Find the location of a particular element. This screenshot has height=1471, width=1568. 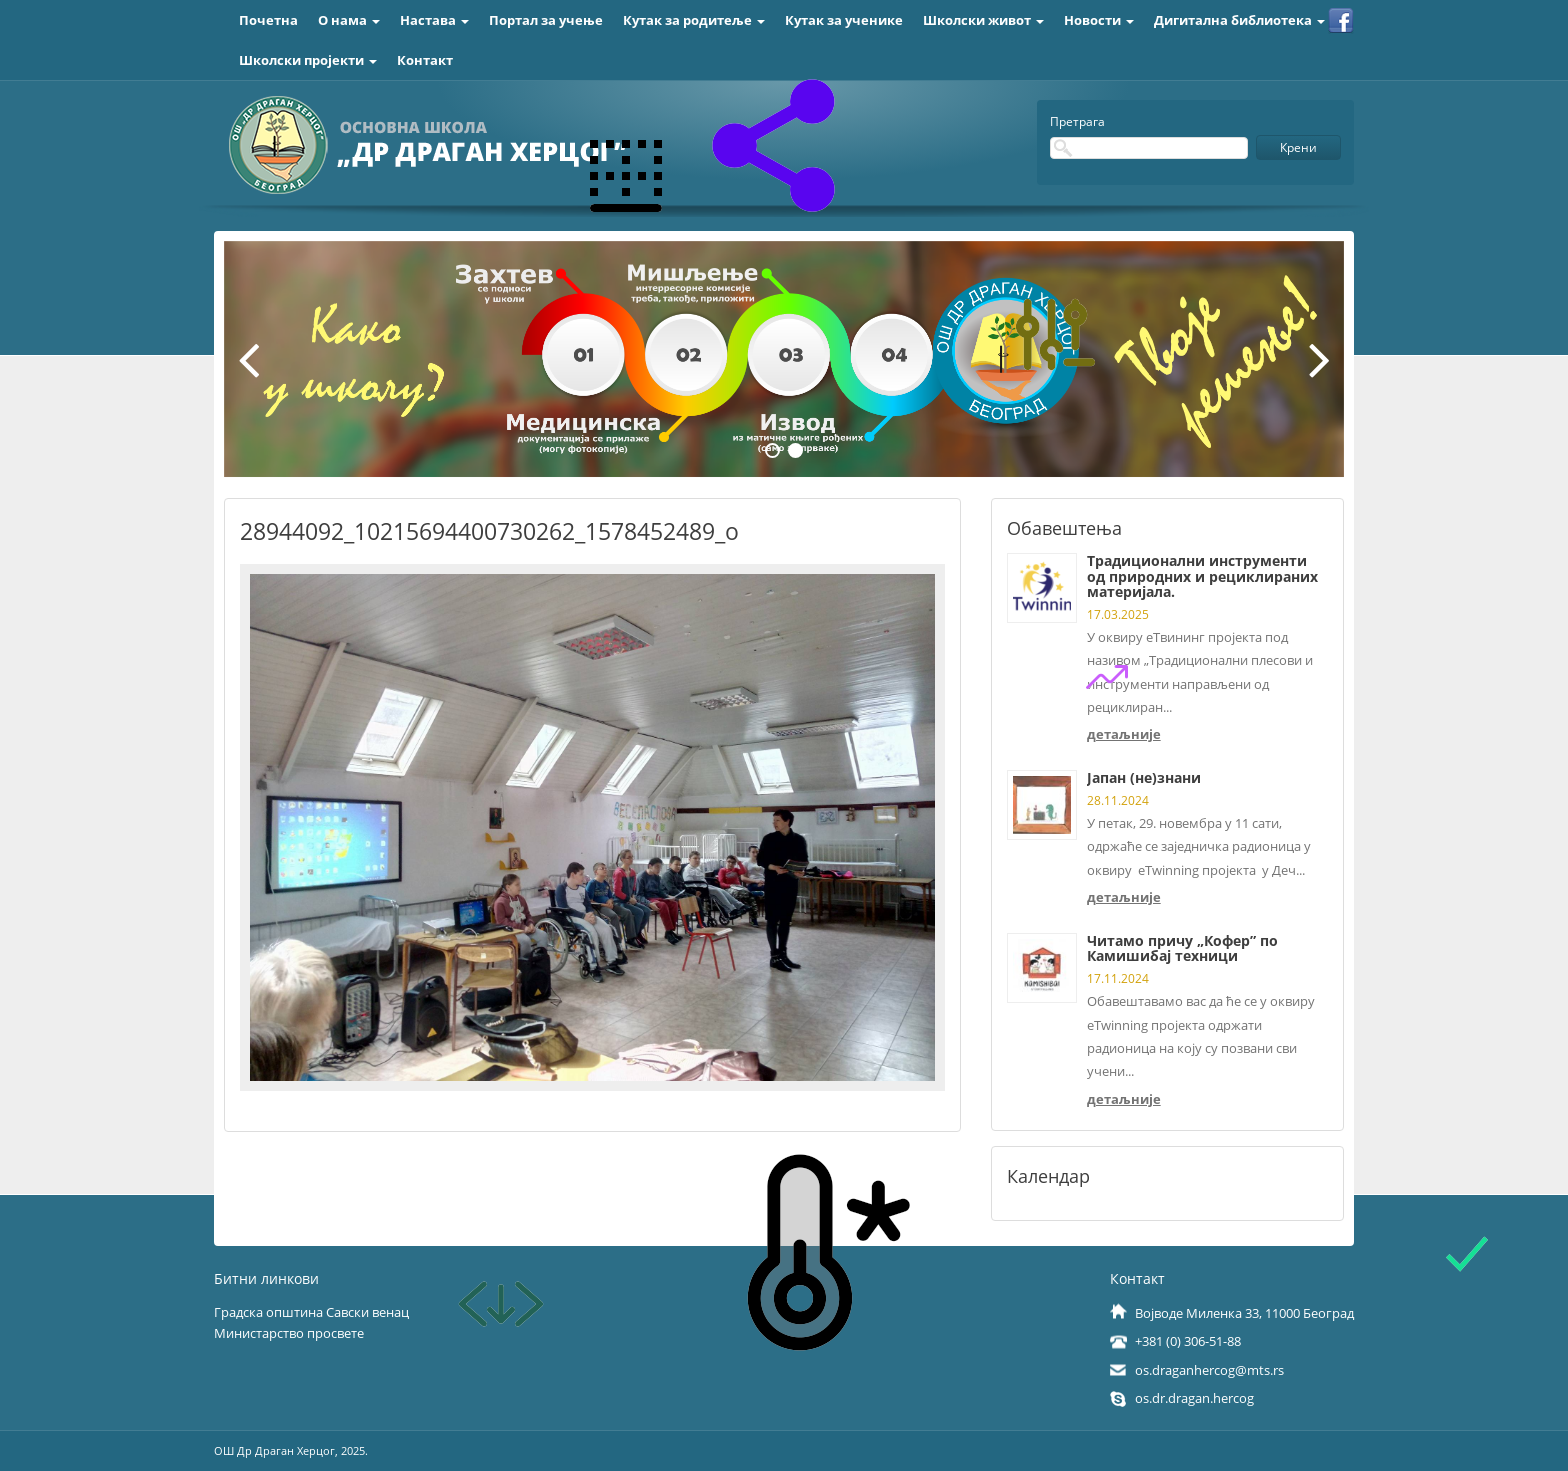

remove a filter or adjustment setting is located at coordinates (1051, 334).